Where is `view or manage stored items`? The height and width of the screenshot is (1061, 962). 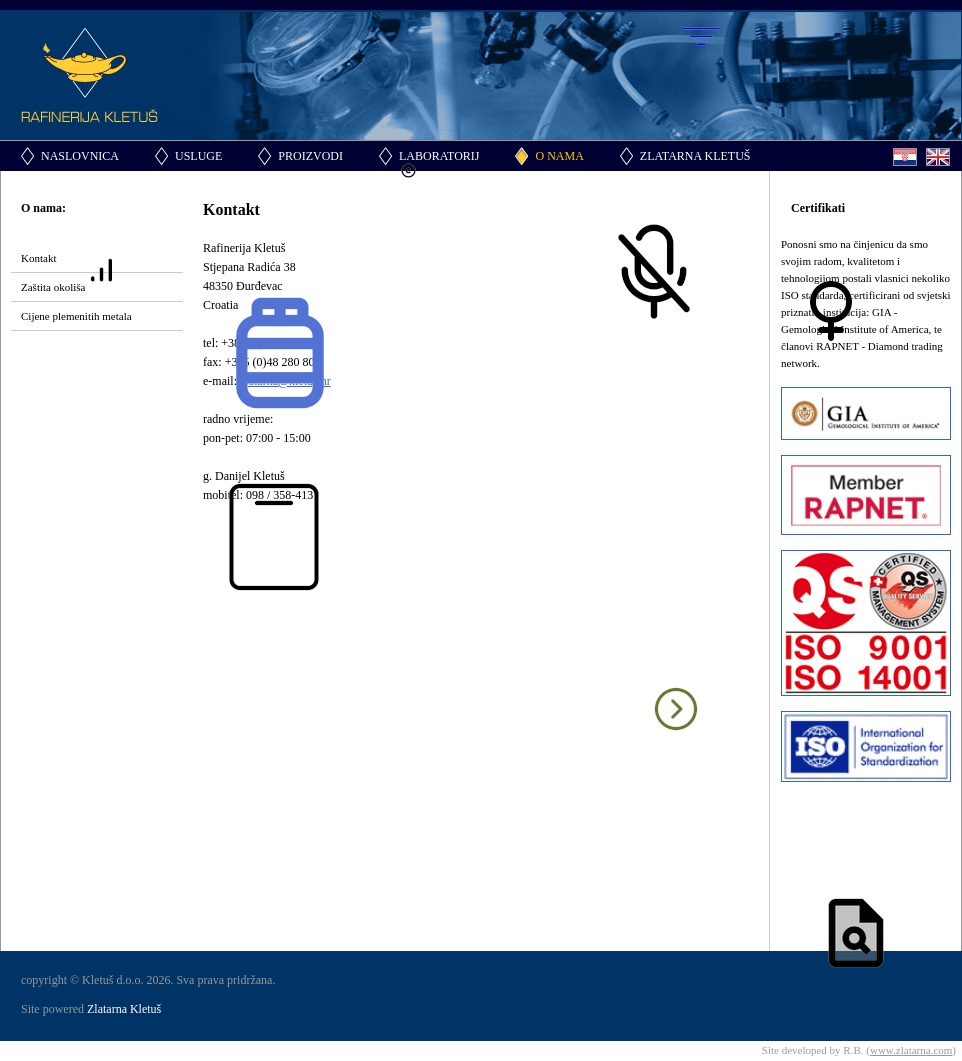
view or manage stored items is located at coordinates (280, 353).